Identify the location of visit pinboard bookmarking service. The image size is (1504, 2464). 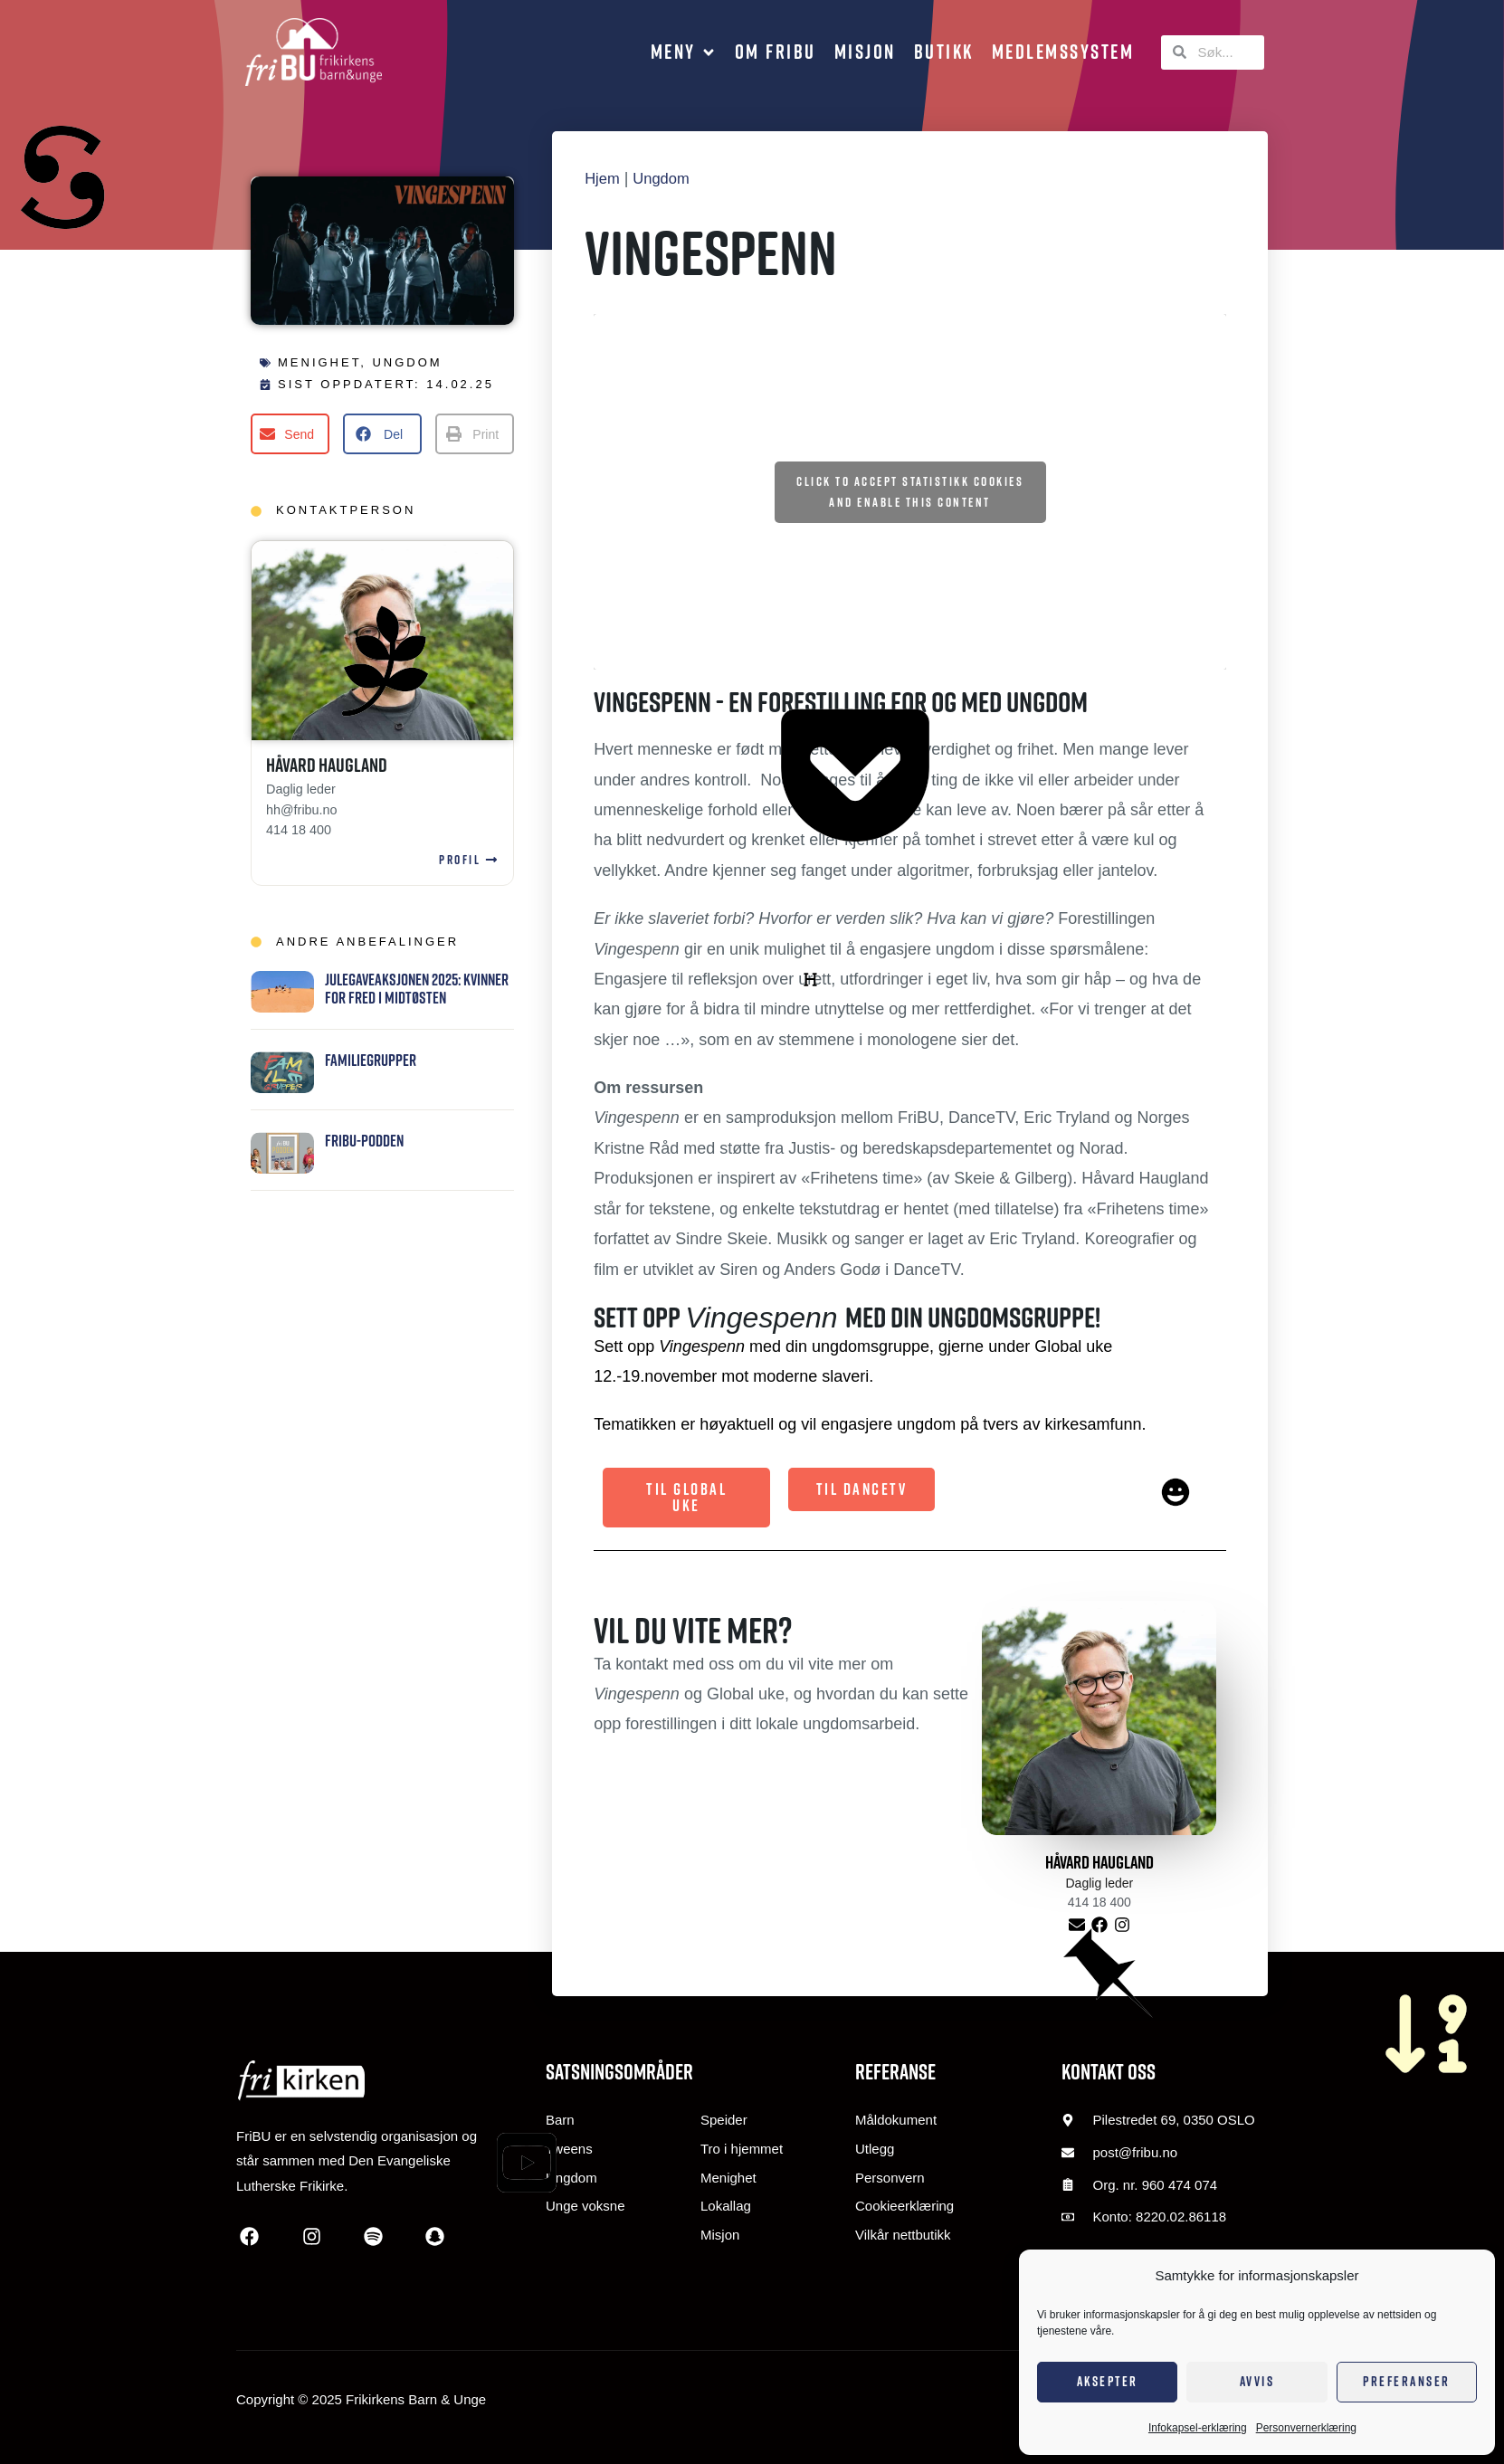
(1108, 1973).